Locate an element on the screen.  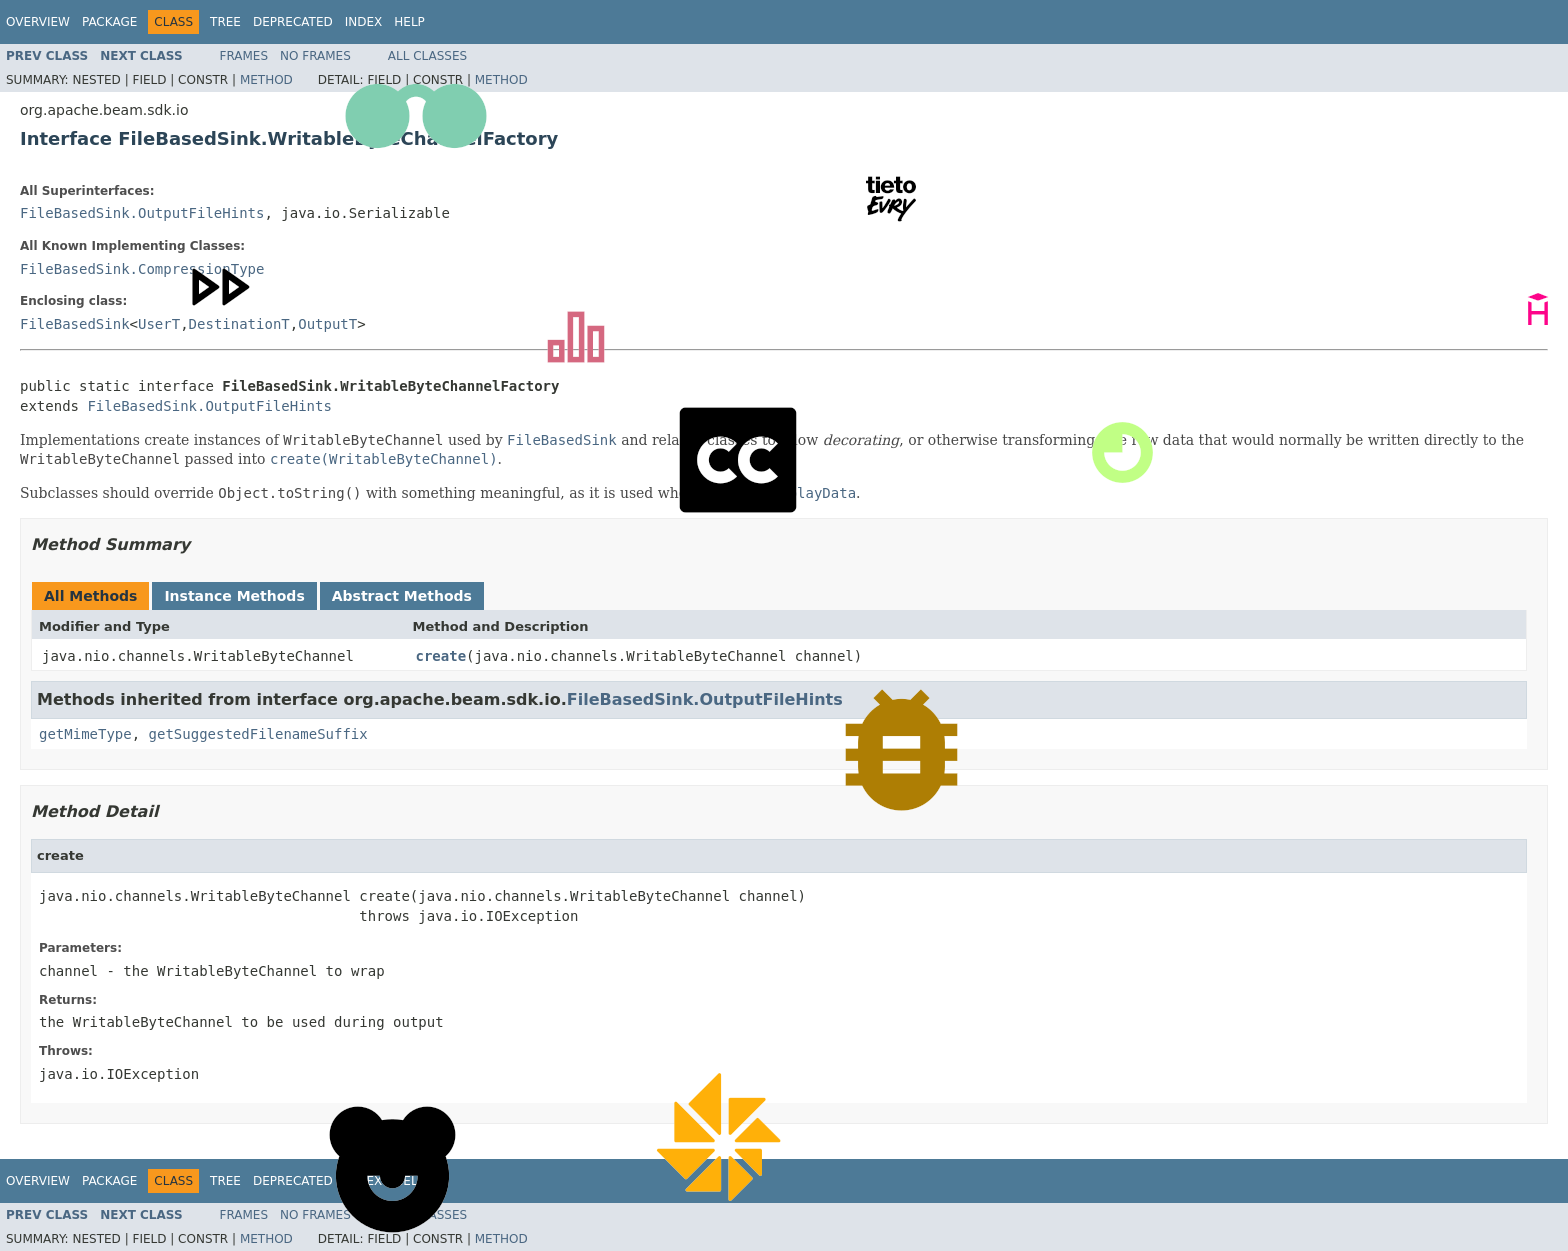
open files by pinwheel app is located at coordinates (719, 1137).